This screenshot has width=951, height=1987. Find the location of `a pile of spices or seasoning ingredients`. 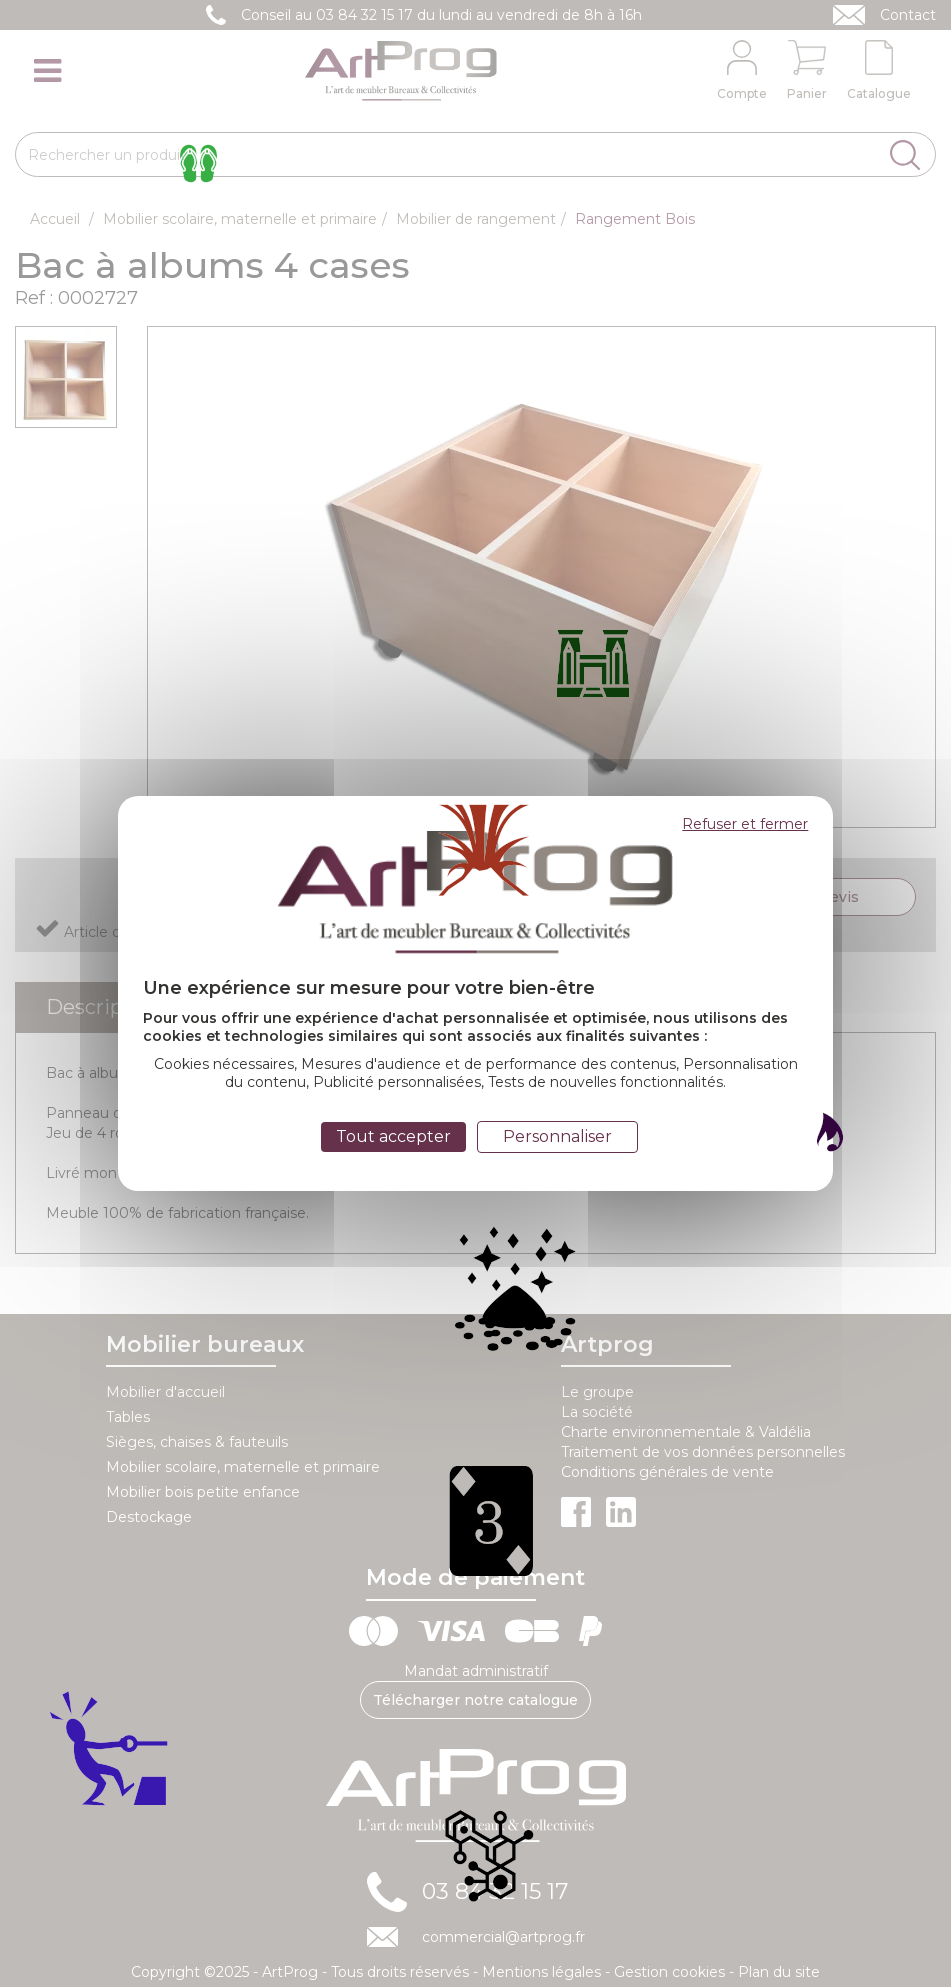

a pile of spices or seasoning ingredients is located at coordinates (516, 1289).